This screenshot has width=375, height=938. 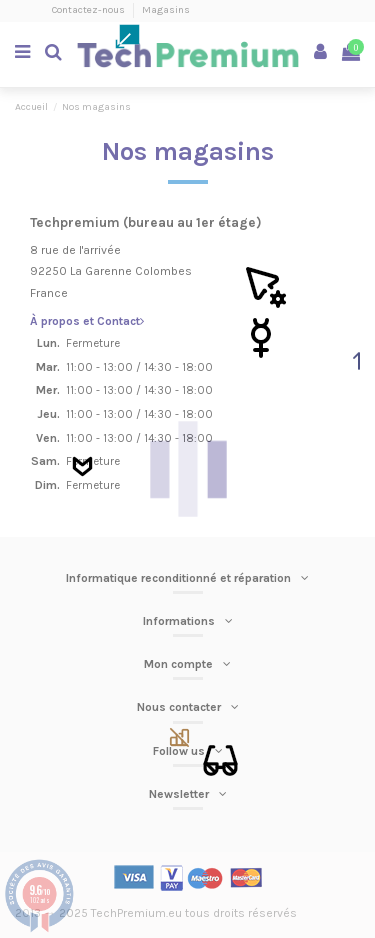 I want to click on collapse or minimize a panel, so click(x=127, y=36).